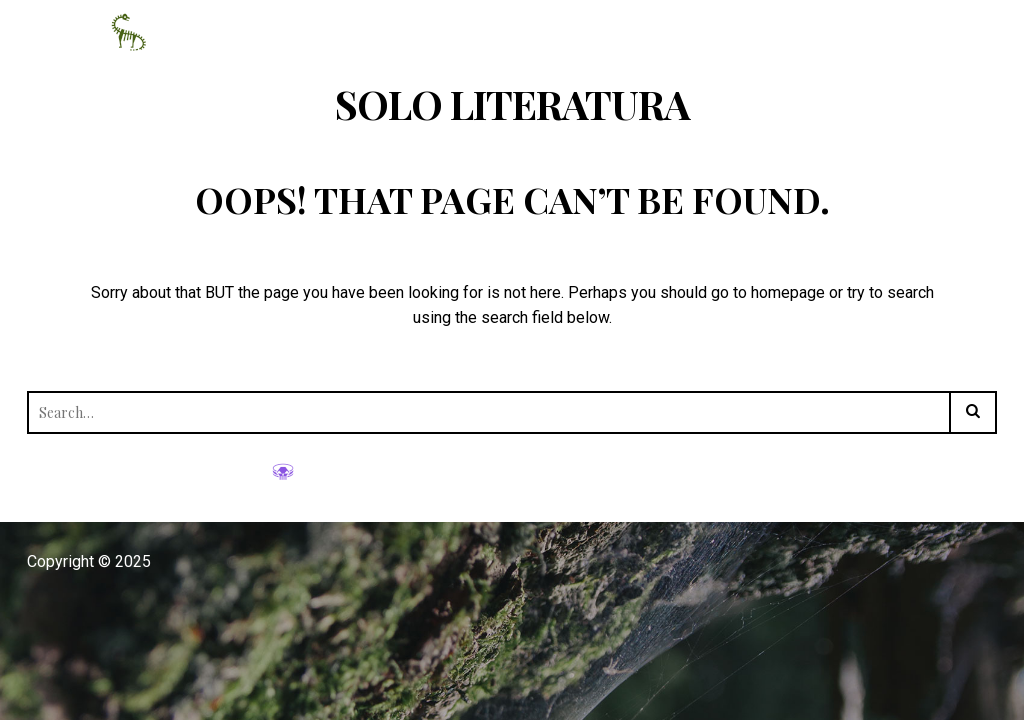 The width and height of the screenshot is (1024, 720). What do you see at coordinates (128, 32) in the screenshot?
I see `view dinosaur exhibit or paleontology section` at bounding box center [128, 32].